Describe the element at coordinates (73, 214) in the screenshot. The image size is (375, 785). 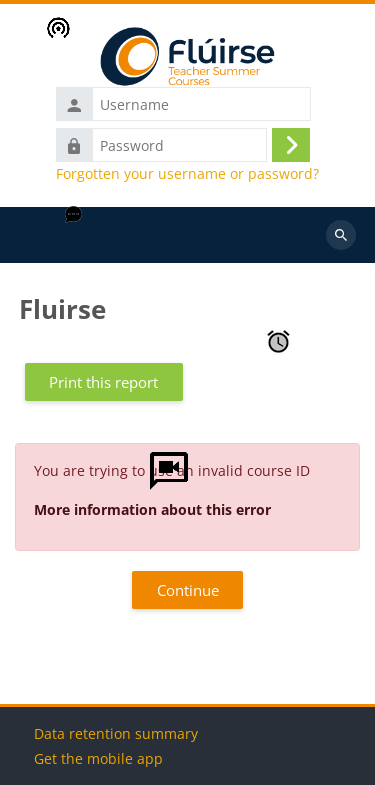
I see `open chat or messaging` at that location.